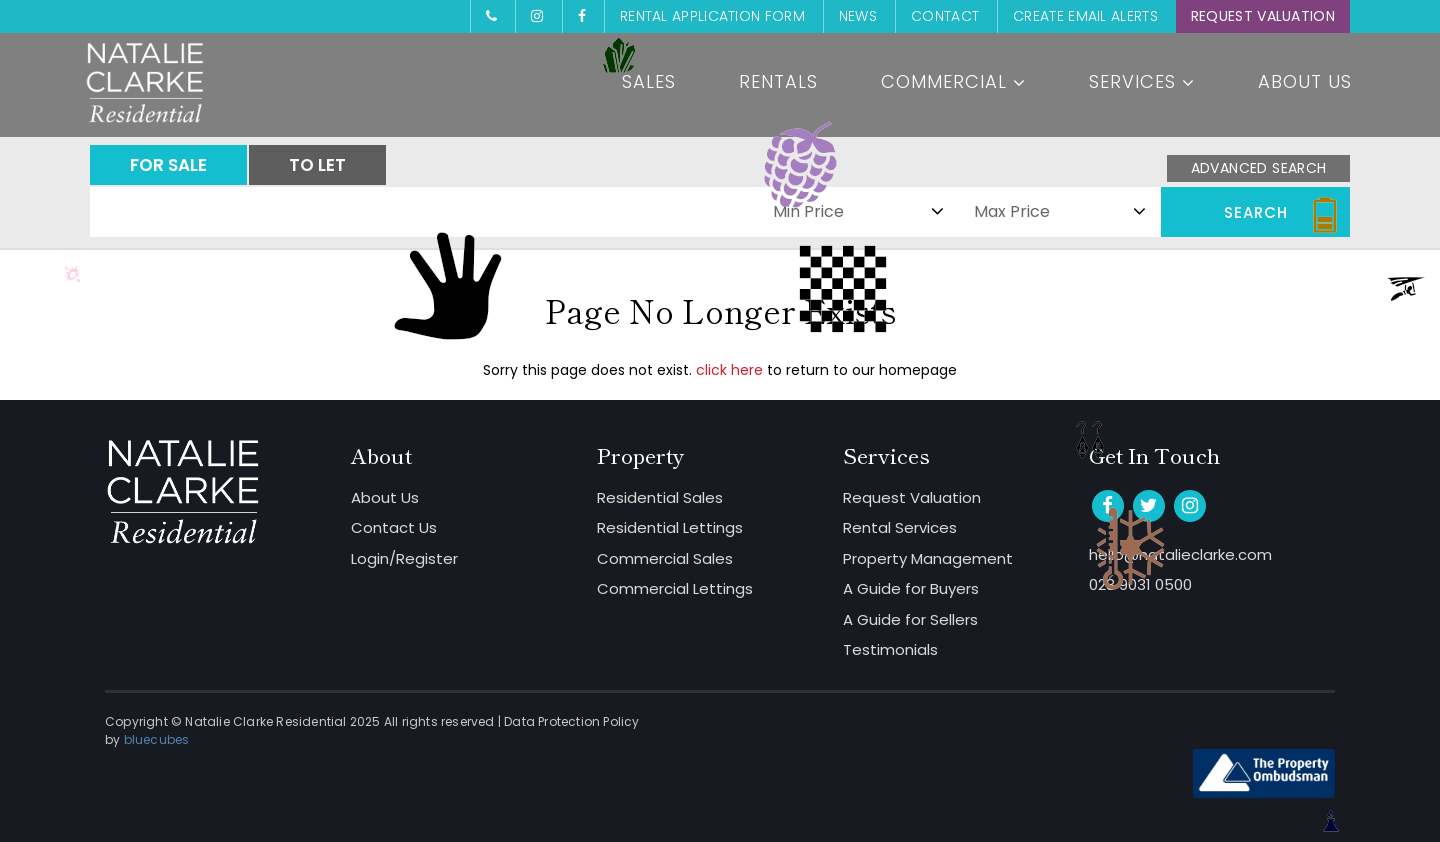 The image size is (1440, 842). What do you see at coordinates (1130, 547) in the screenshot?
I see `indicates cold temperature or low reading` at bounding box center [1130, 547].